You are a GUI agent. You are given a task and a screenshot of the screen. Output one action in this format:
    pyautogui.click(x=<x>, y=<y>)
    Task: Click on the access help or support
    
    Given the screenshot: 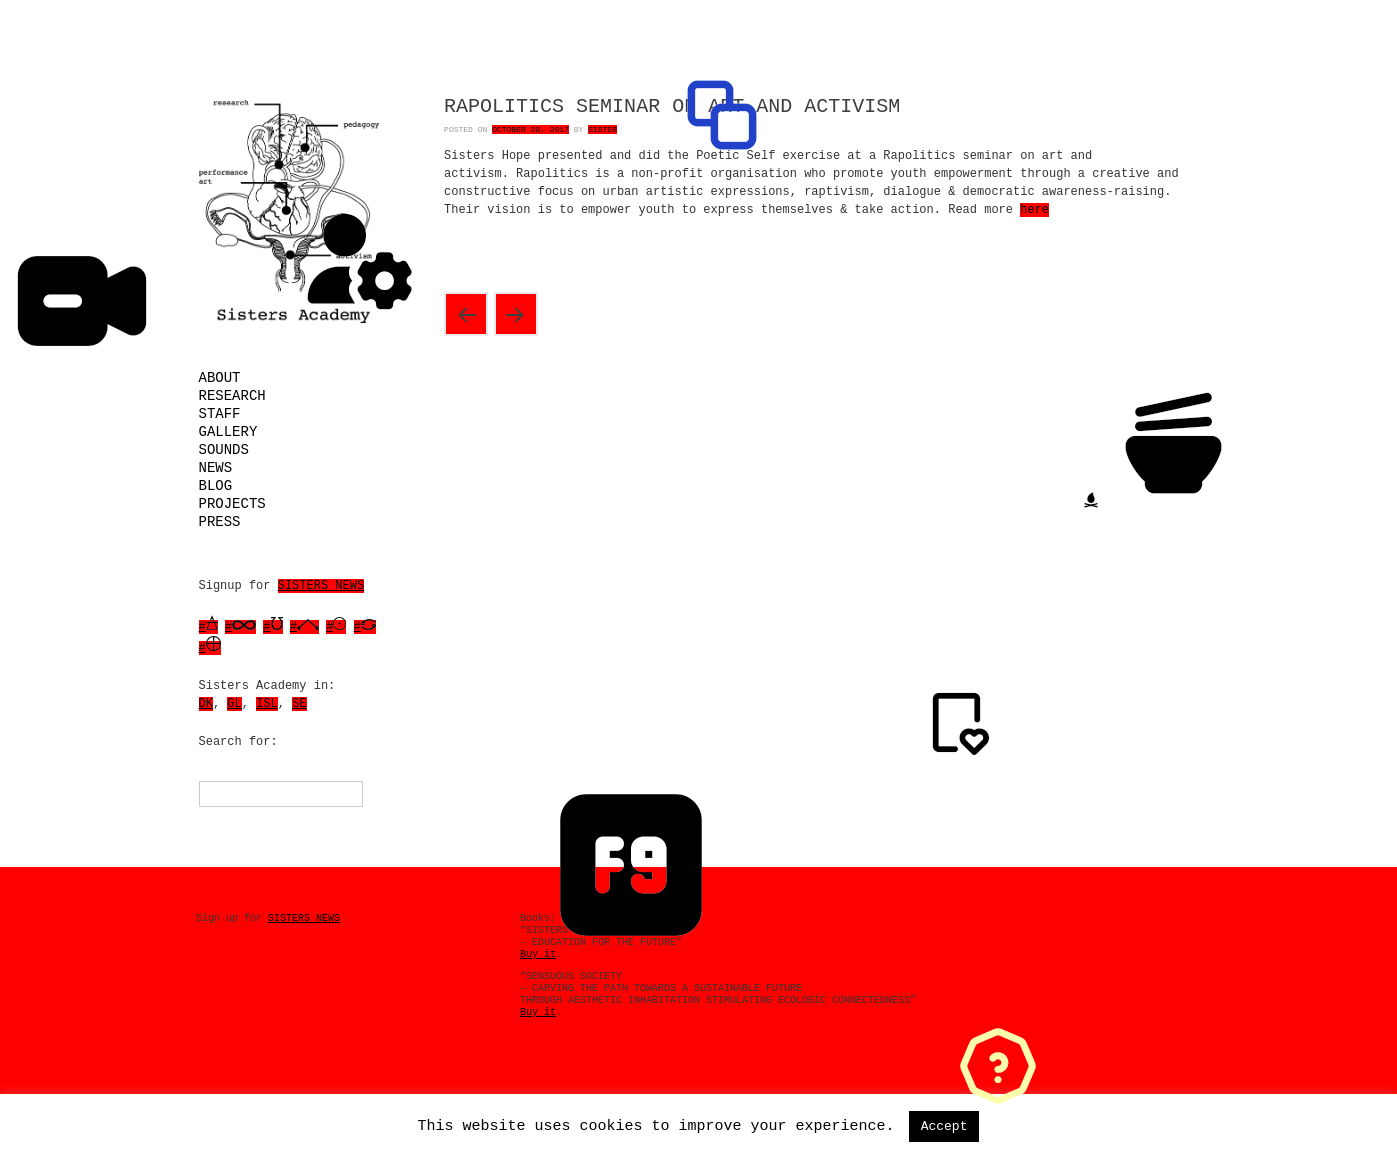 What is the action you would take?
    pyautogui.click(x=998, y=1066)
    